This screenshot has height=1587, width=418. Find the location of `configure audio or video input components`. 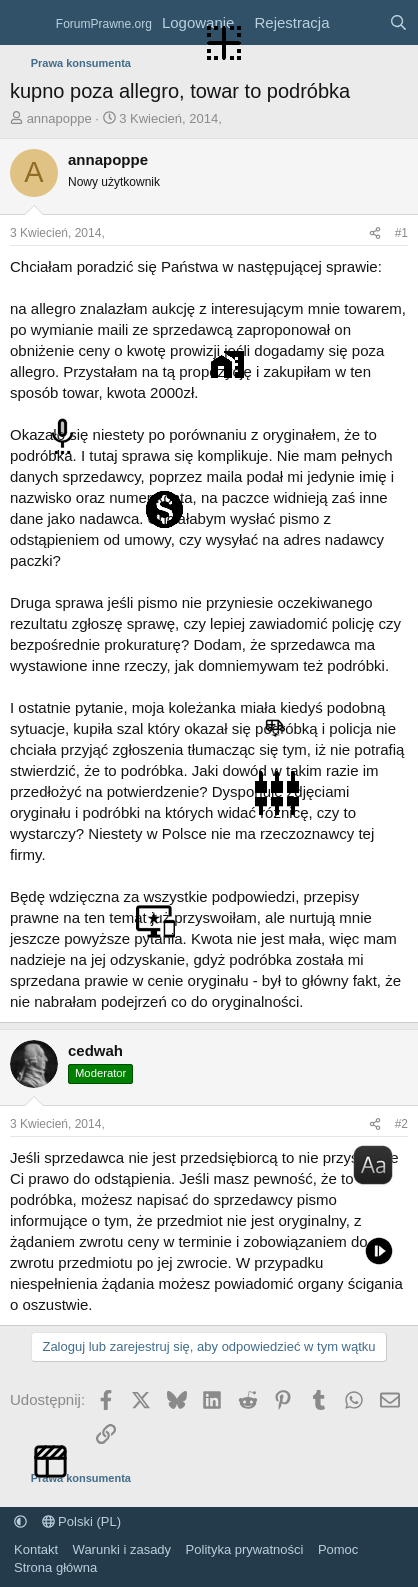

configure audio or video input components is located at coordinates (277, 793).